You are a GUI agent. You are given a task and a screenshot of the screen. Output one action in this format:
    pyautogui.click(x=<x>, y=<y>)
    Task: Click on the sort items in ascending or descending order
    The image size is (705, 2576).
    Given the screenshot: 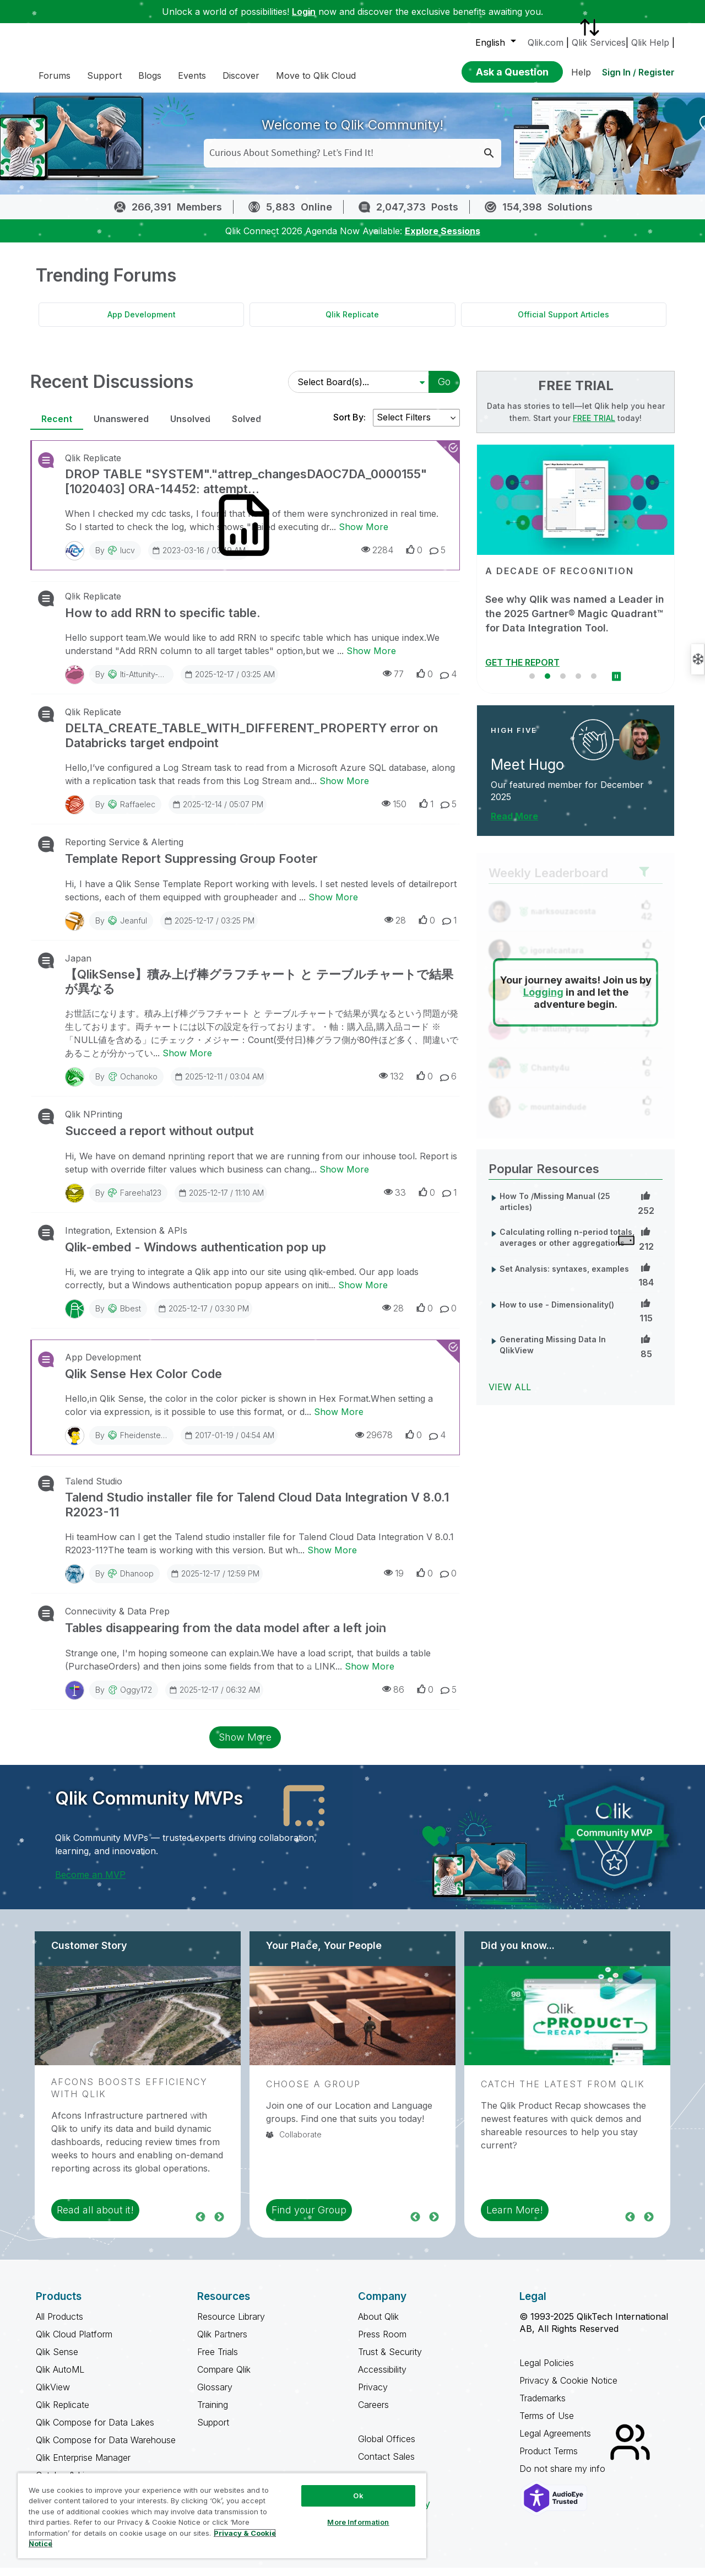 What is the action you would take?
    pyautogui.click(x=589, y=27)
    